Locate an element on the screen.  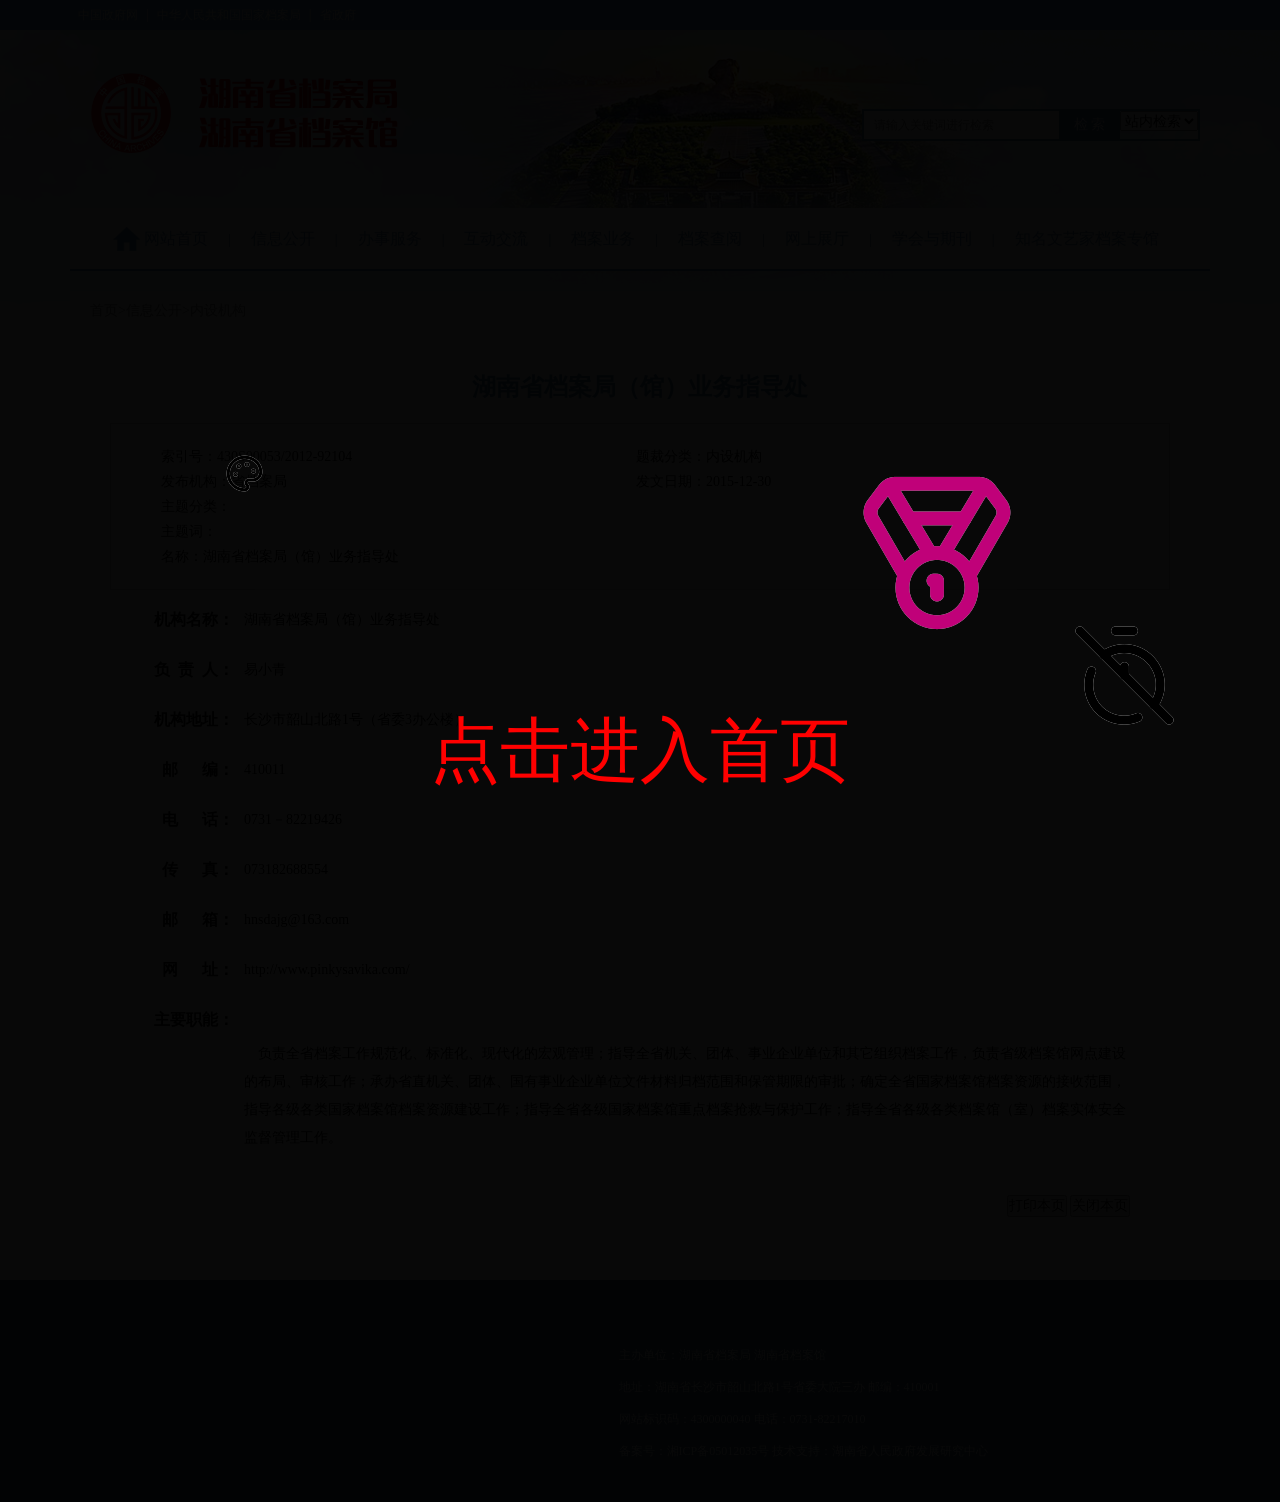
access color or theme settings is located at coordinates (244, 473).